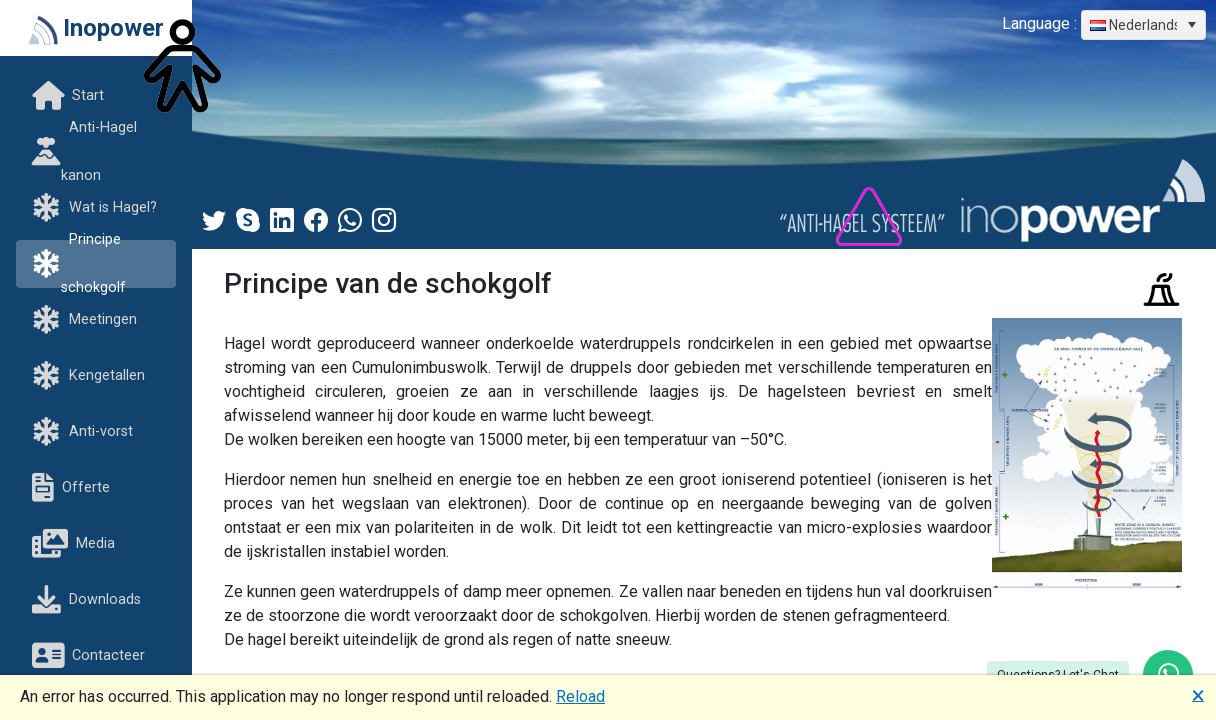  What do you see at coordinates (182, 67) in the screenshot?
I see `view your profile` at bounding box center [182, 67].